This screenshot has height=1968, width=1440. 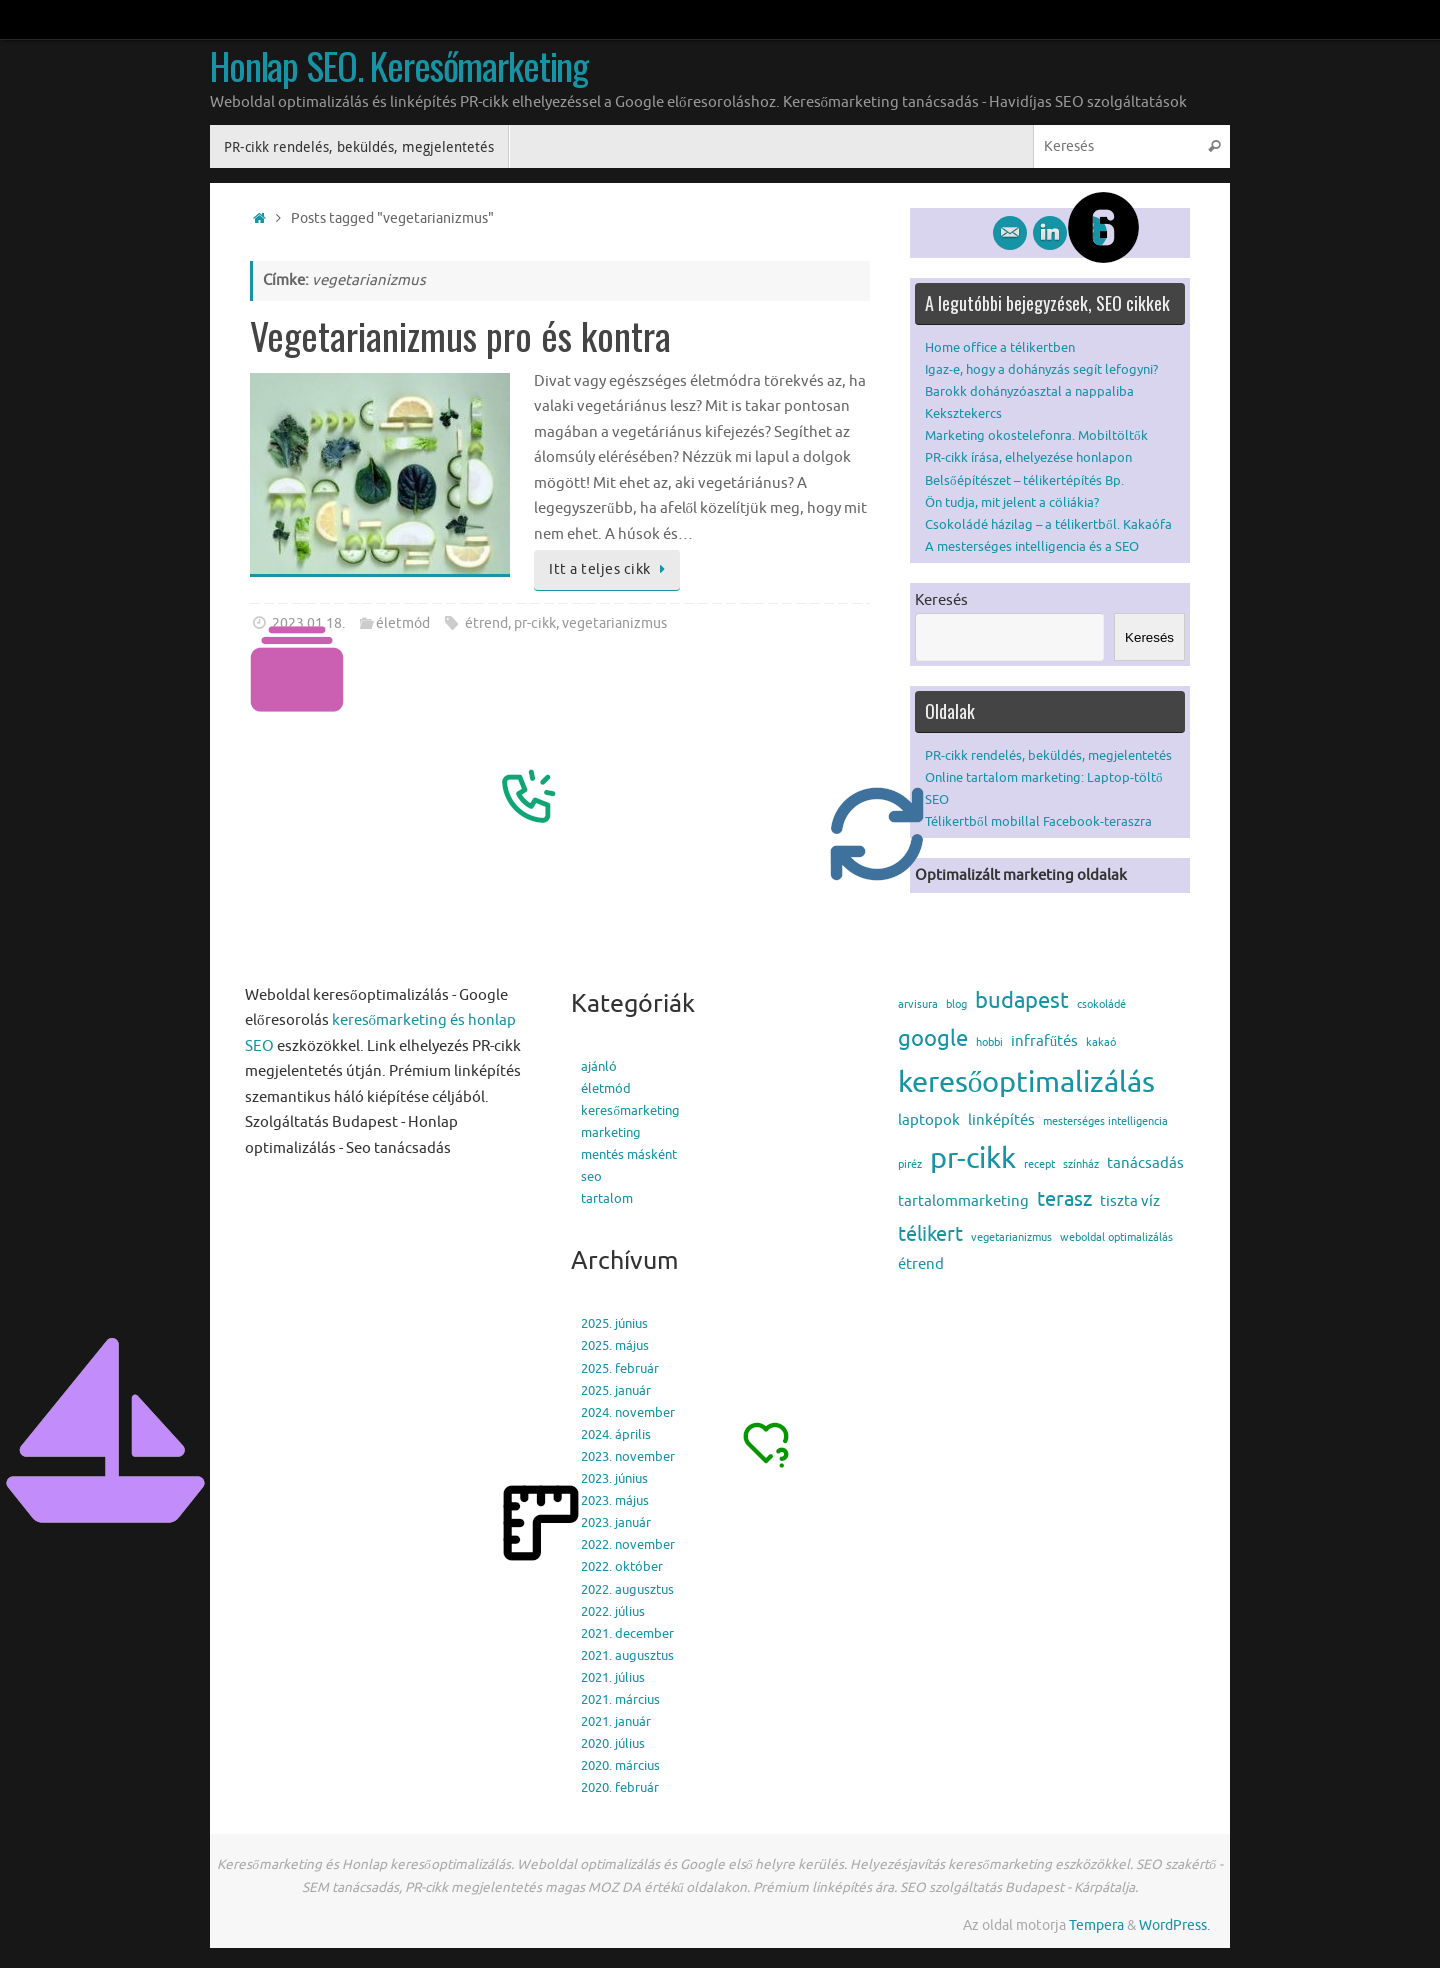 What do you see at coordinates (877, 834) in the screenshot?
I see `refresh the current page or content` at bounding box center [877, 834].